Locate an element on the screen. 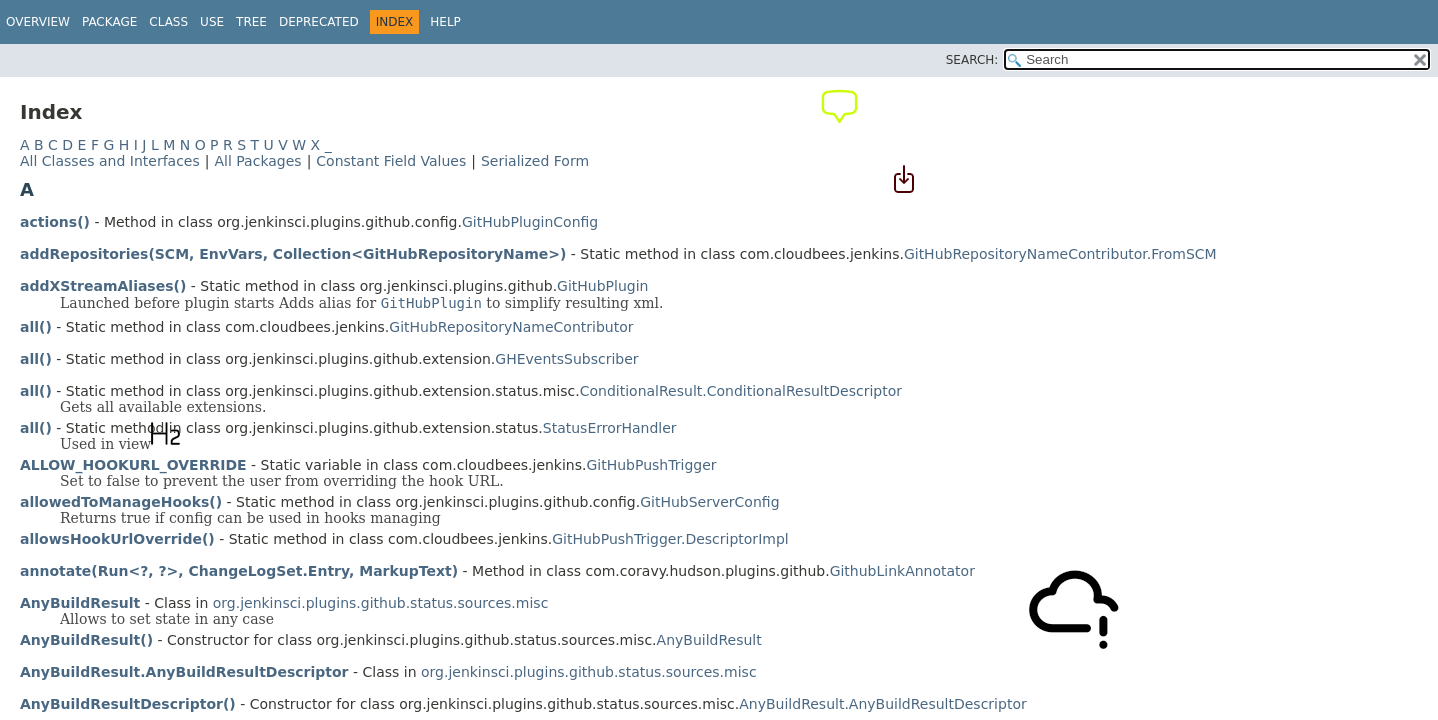 Image resolution: width=1438 pixels, height=720 pixels. format text as heading level 2 is located at coordinates (165, 433).